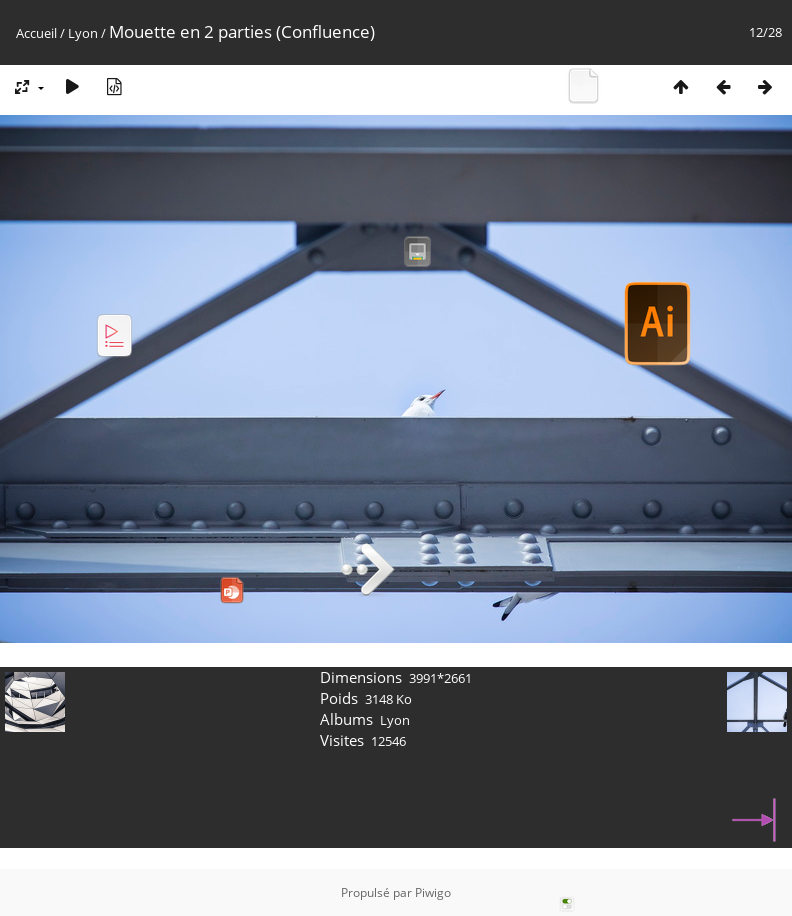 The image size is (792, 916). What do you see at coordinates (575, 264) in the screenshot?
I see `manage online accounts and connected services` at bounding box center [575, 264].